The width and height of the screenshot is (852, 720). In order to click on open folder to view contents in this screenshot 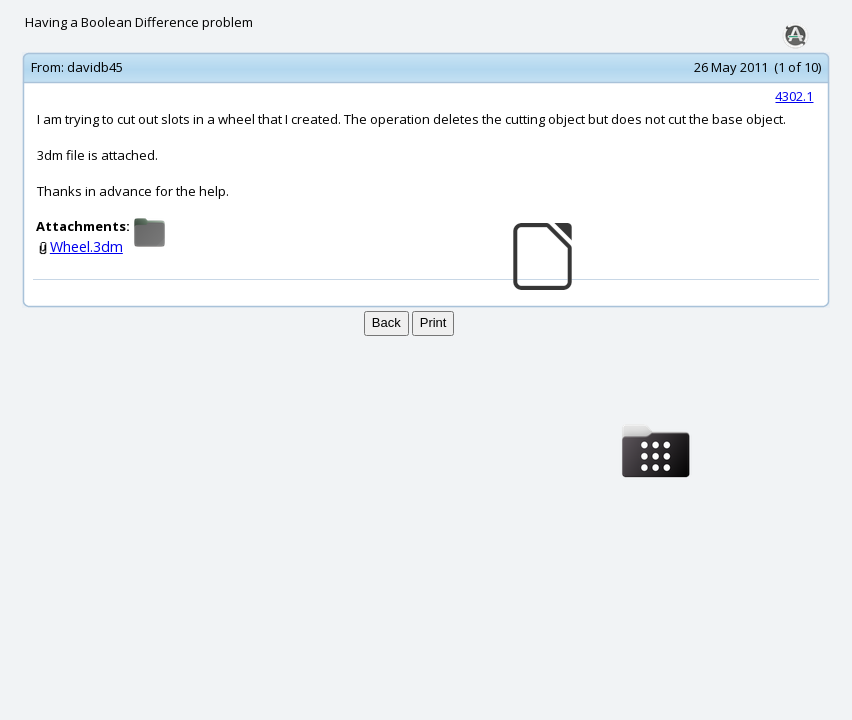, I will do `click(149, 232)`.